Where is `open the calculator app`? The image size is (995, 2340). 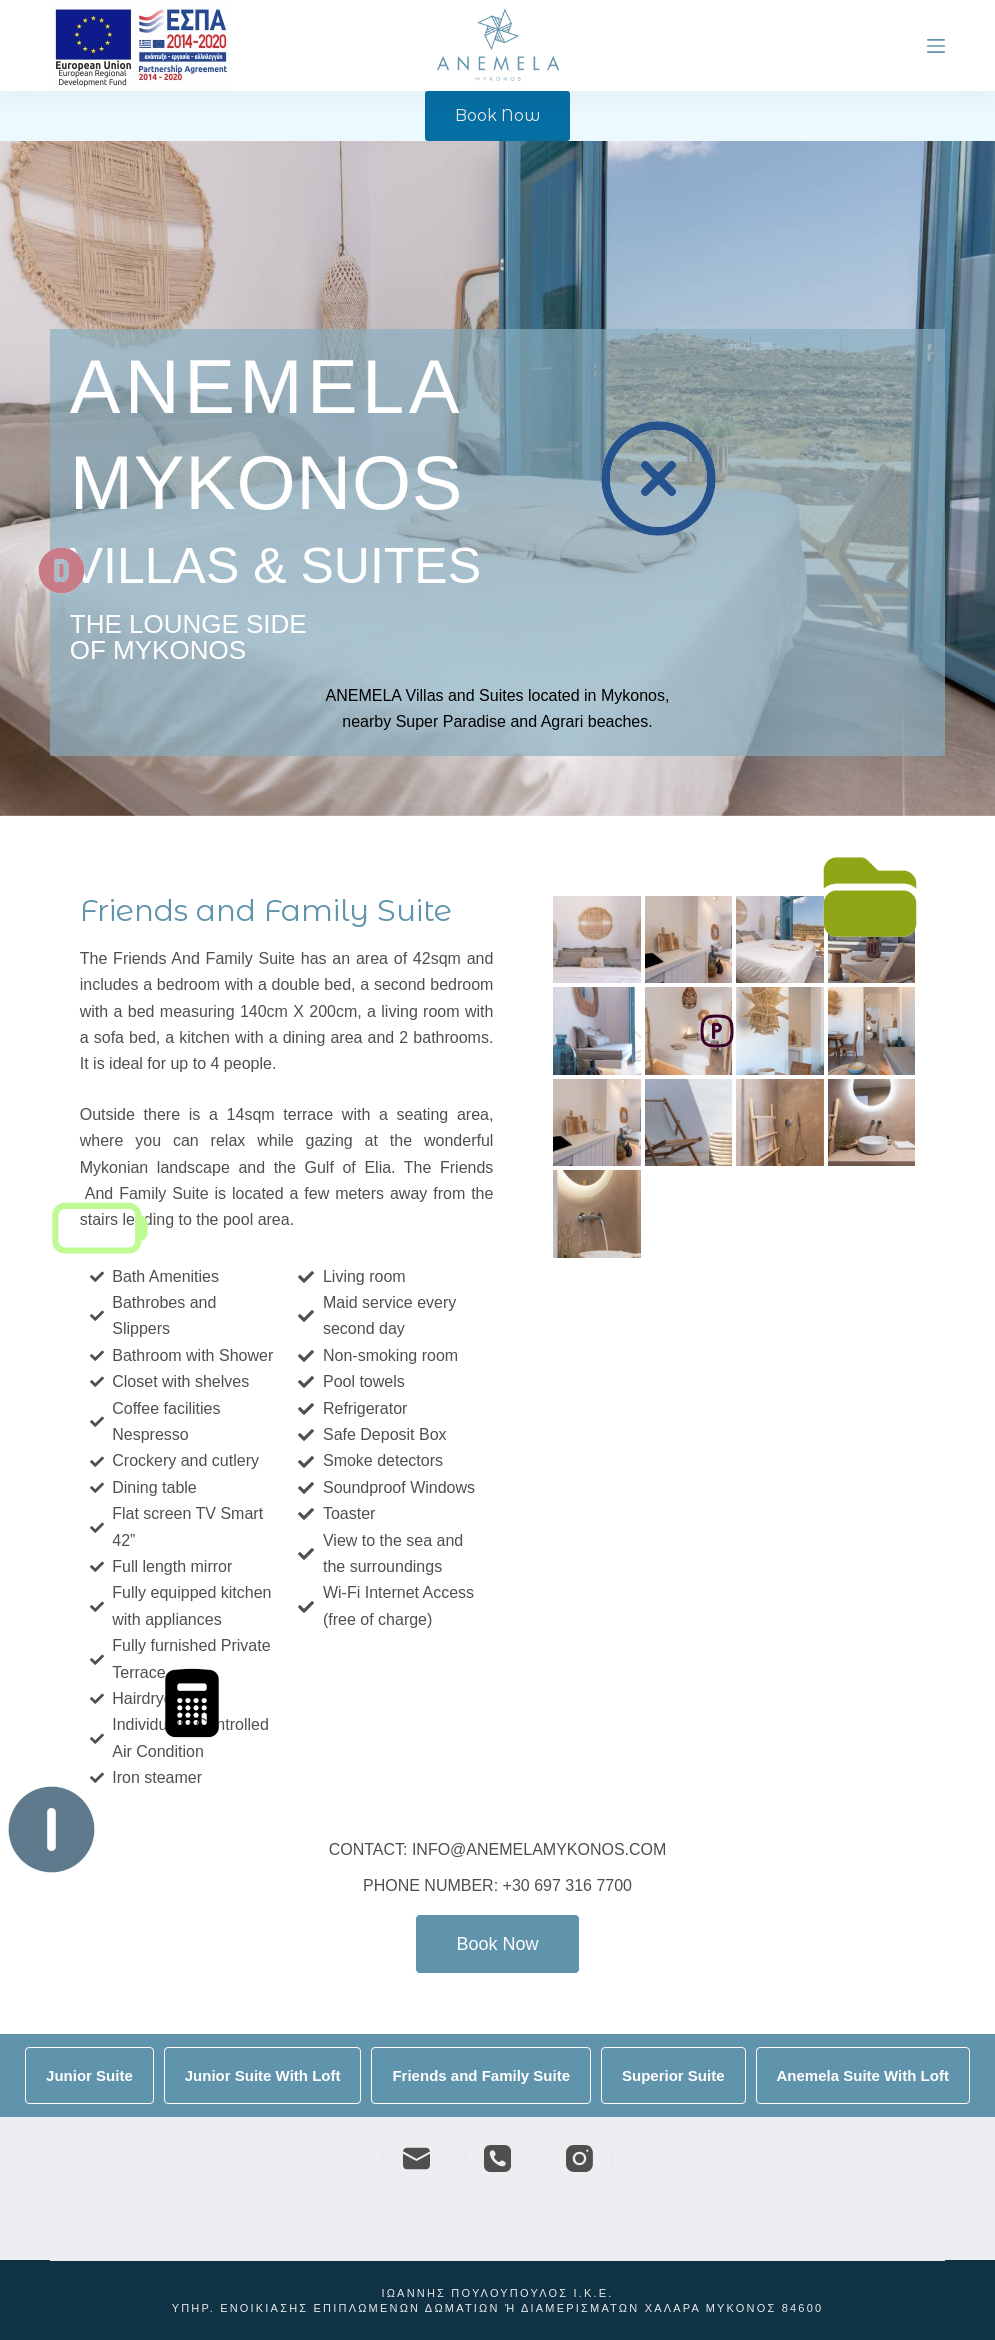 open the calculator app is located at coordinates (192, 1703).